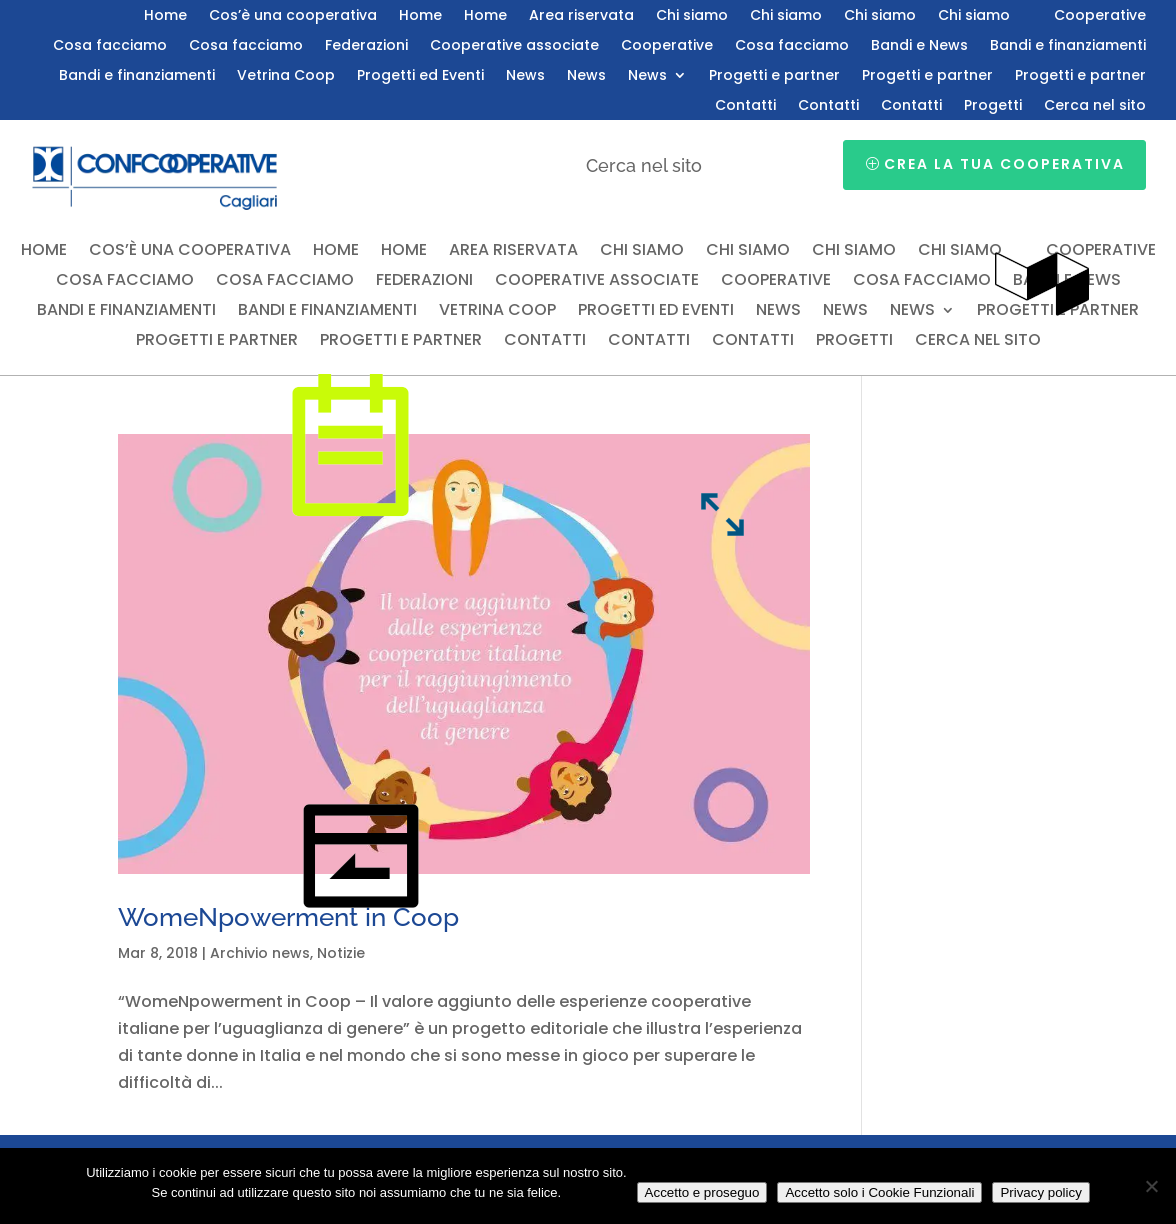 Image resolution: width=1176 pixels, height=1224 pixels. What do you see at coordinates (361, 856) in the screenshot?
I see `request a refund for a purchase` at bounding box center [361, 856].